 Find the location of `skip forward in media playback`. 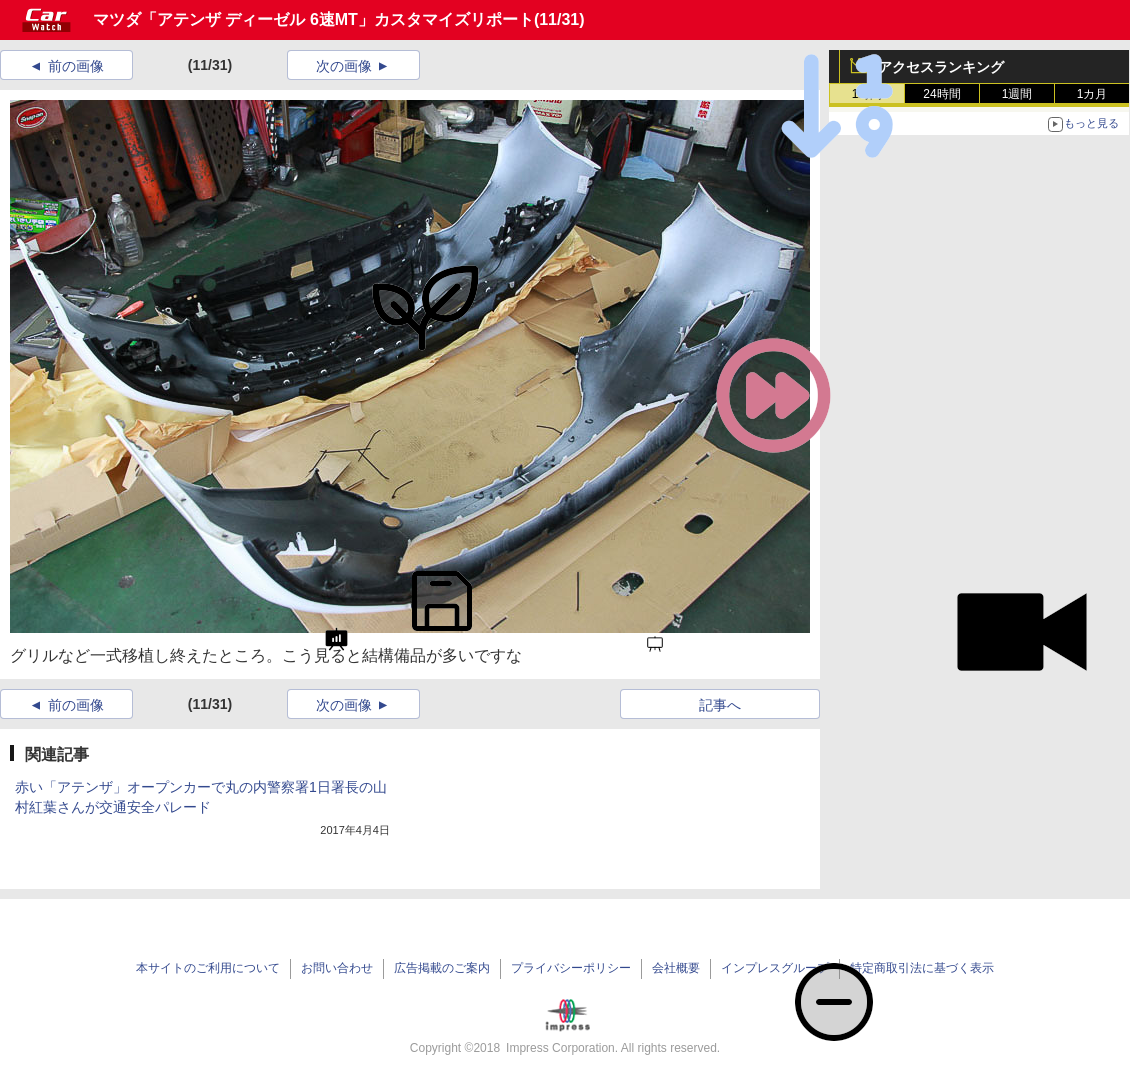

skip forward in media playback is located at coordinates (773, 395).